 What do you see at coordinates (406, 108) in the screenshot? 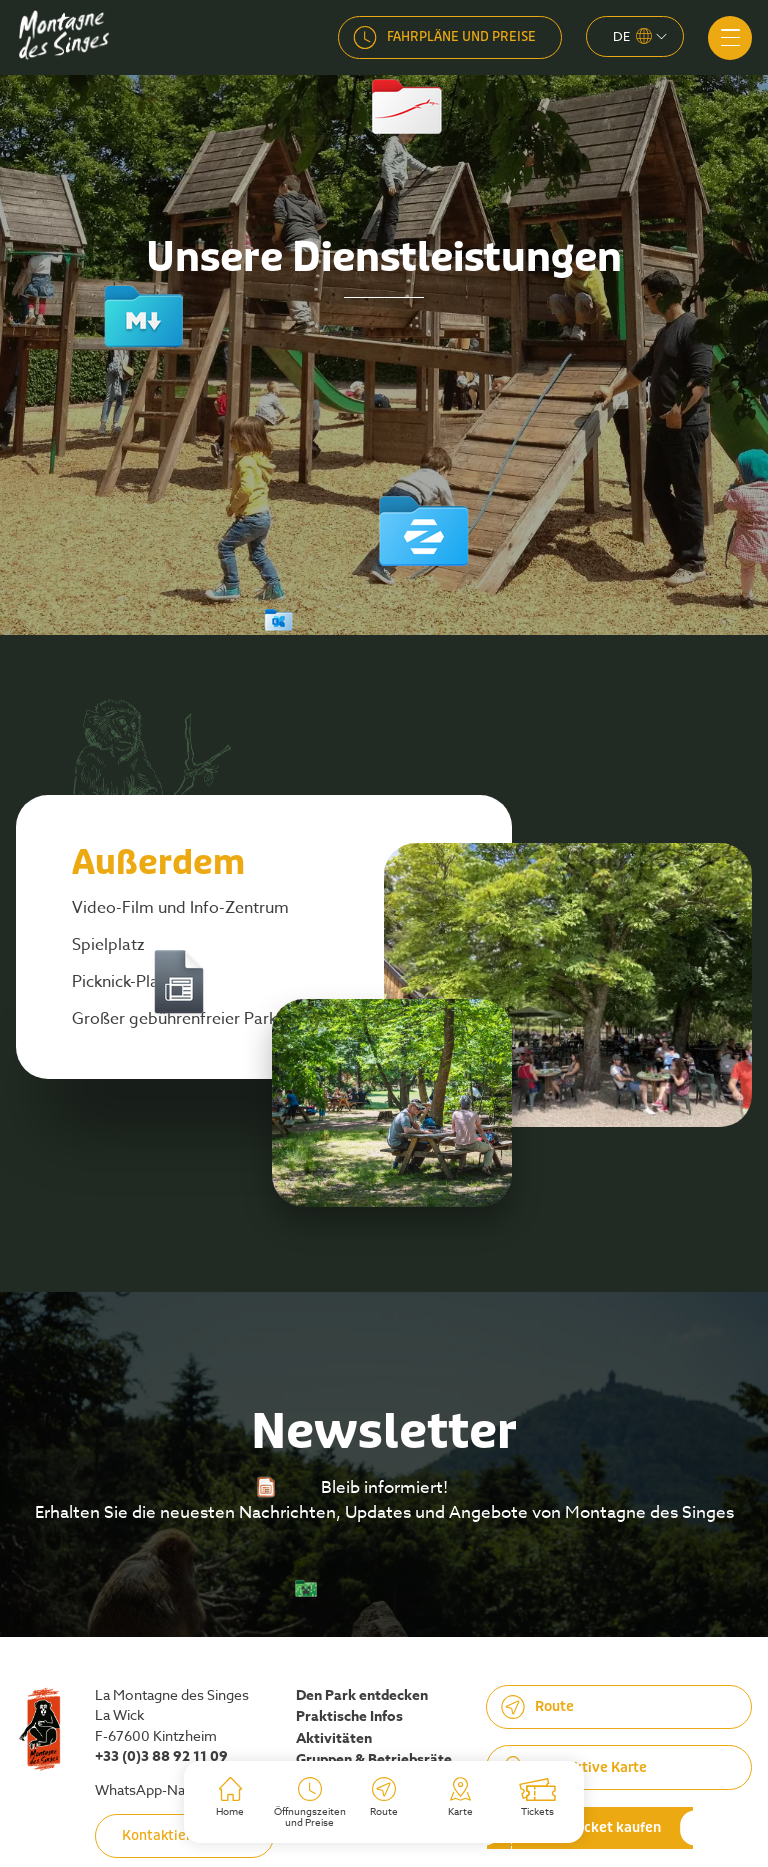
I see `open bitdefender security folder` at bounding box center [406, 108].